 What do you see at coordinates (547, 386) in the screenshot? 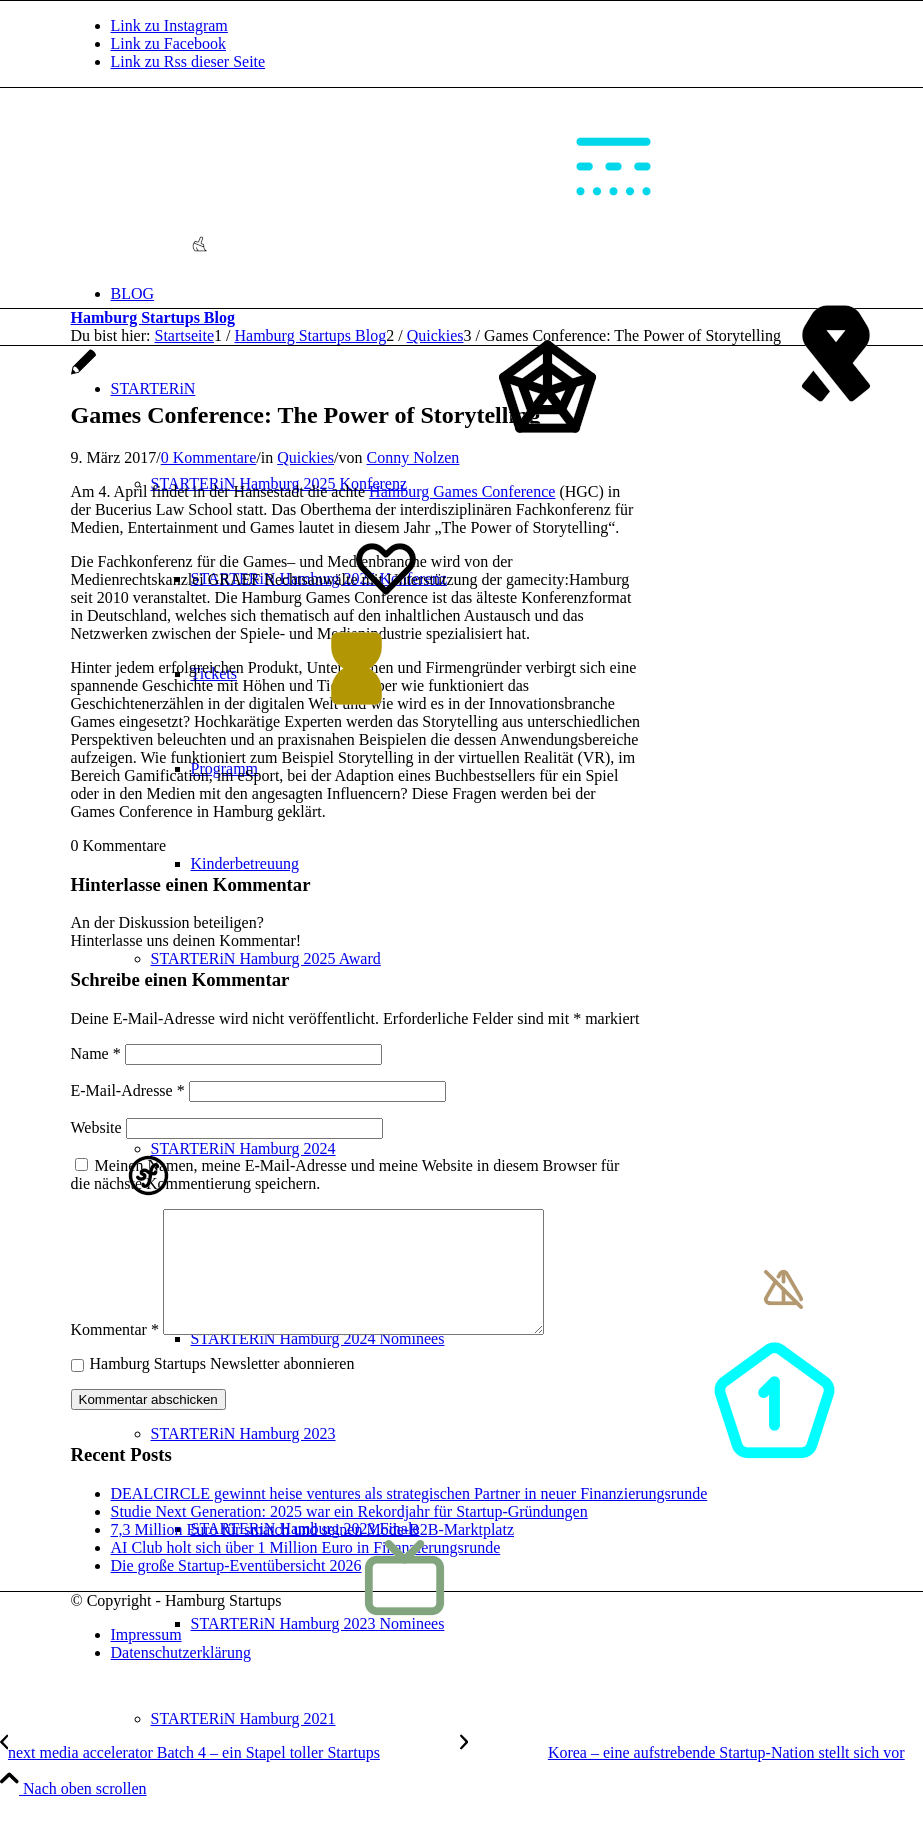
I see `view radar chart analytics` at bounding box center [547, 386].